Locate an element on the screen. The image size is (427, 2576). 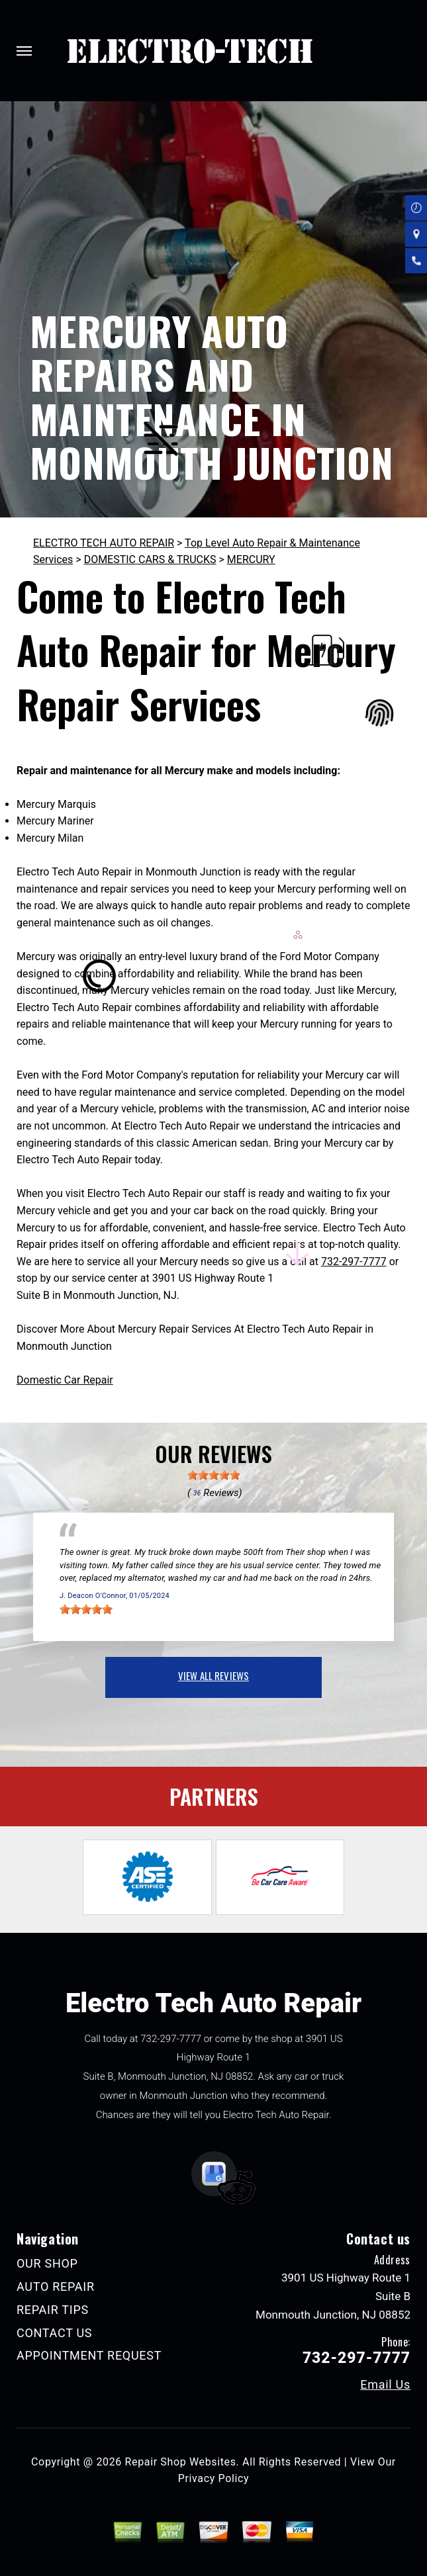
open reddit is located at coordinates (237, 2188).